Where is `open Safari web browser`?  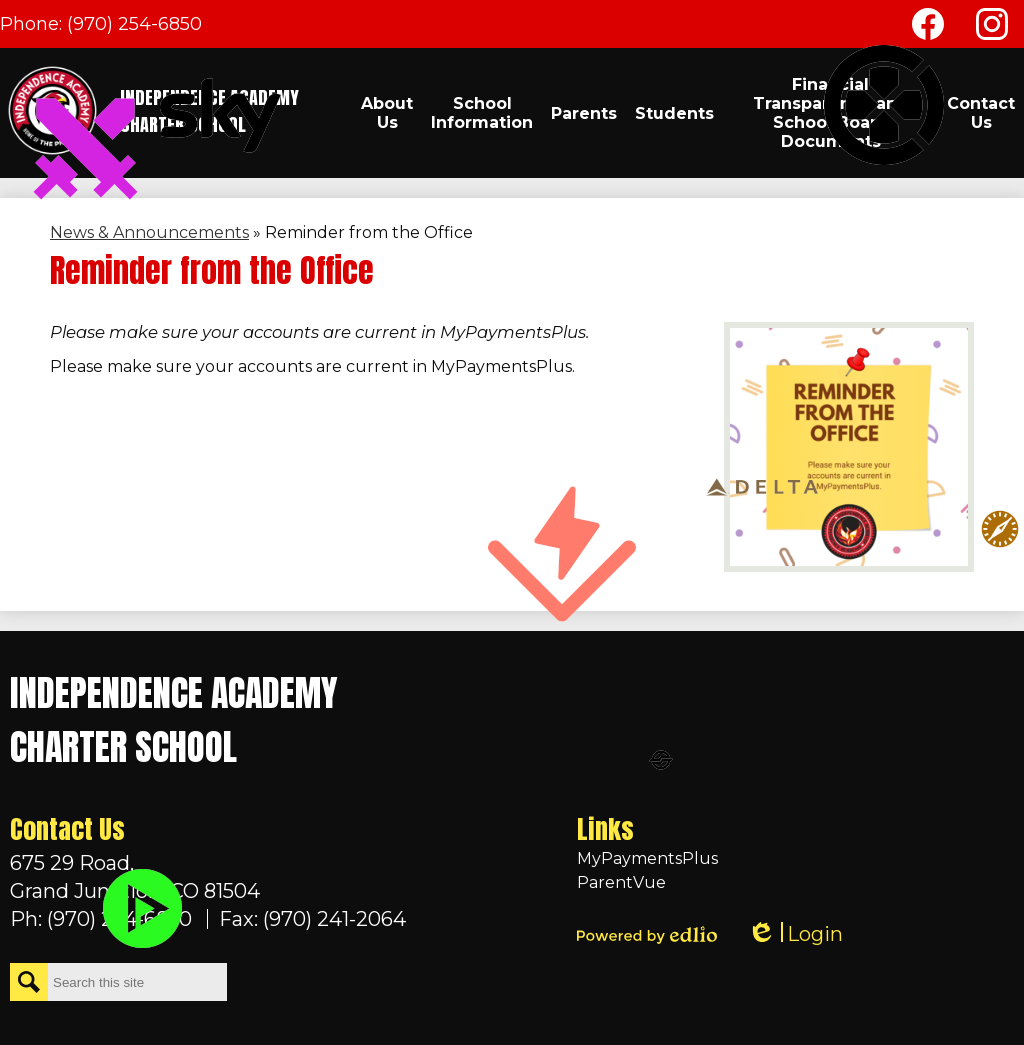 open Safari web browser is located at coordinates (1000, 529).